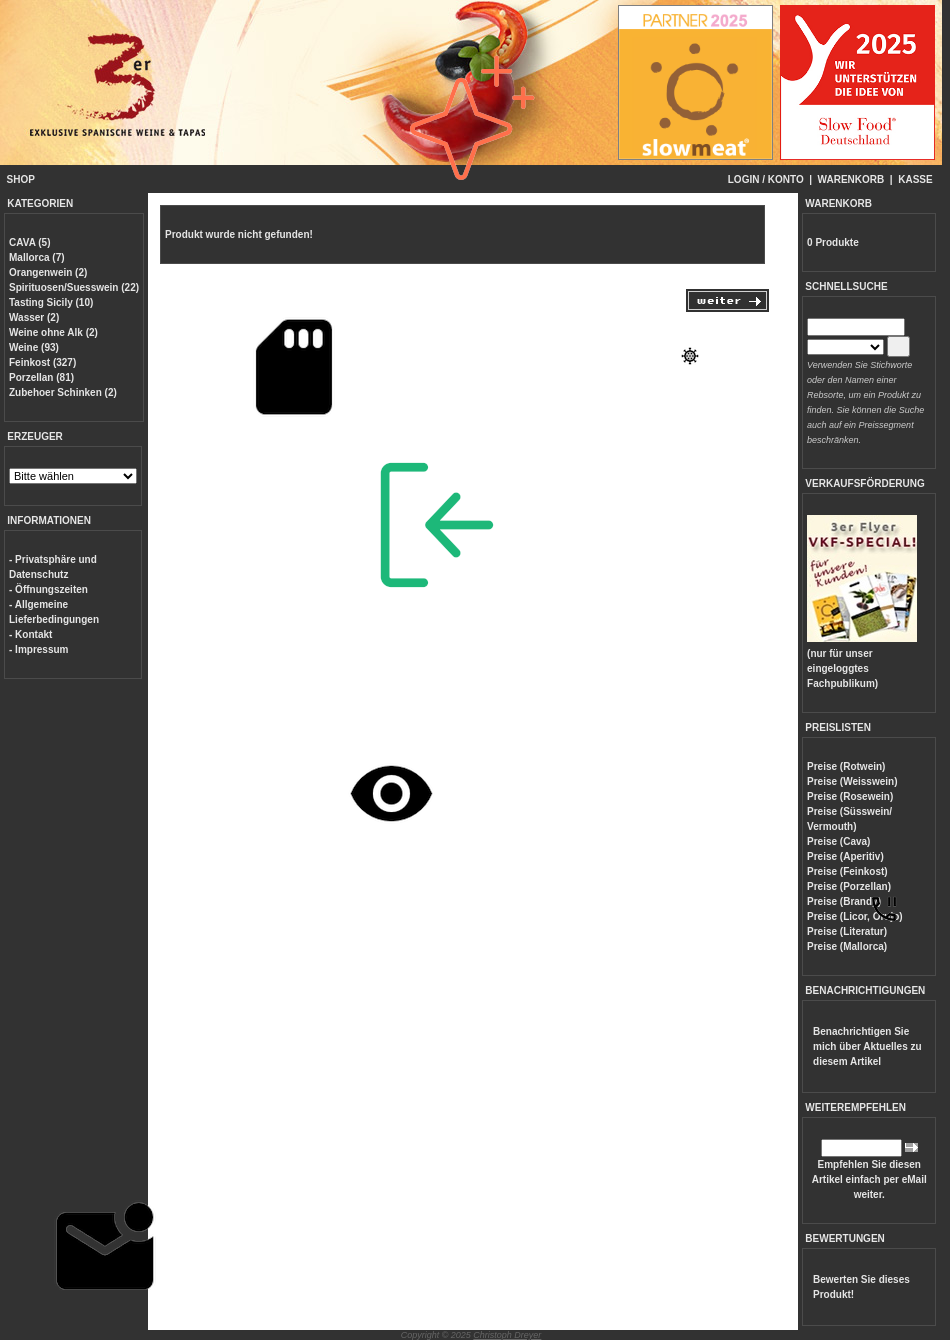  Describe the element at coordinates (434, 525) in the screenshot. I see `sign in to your account` at that location.